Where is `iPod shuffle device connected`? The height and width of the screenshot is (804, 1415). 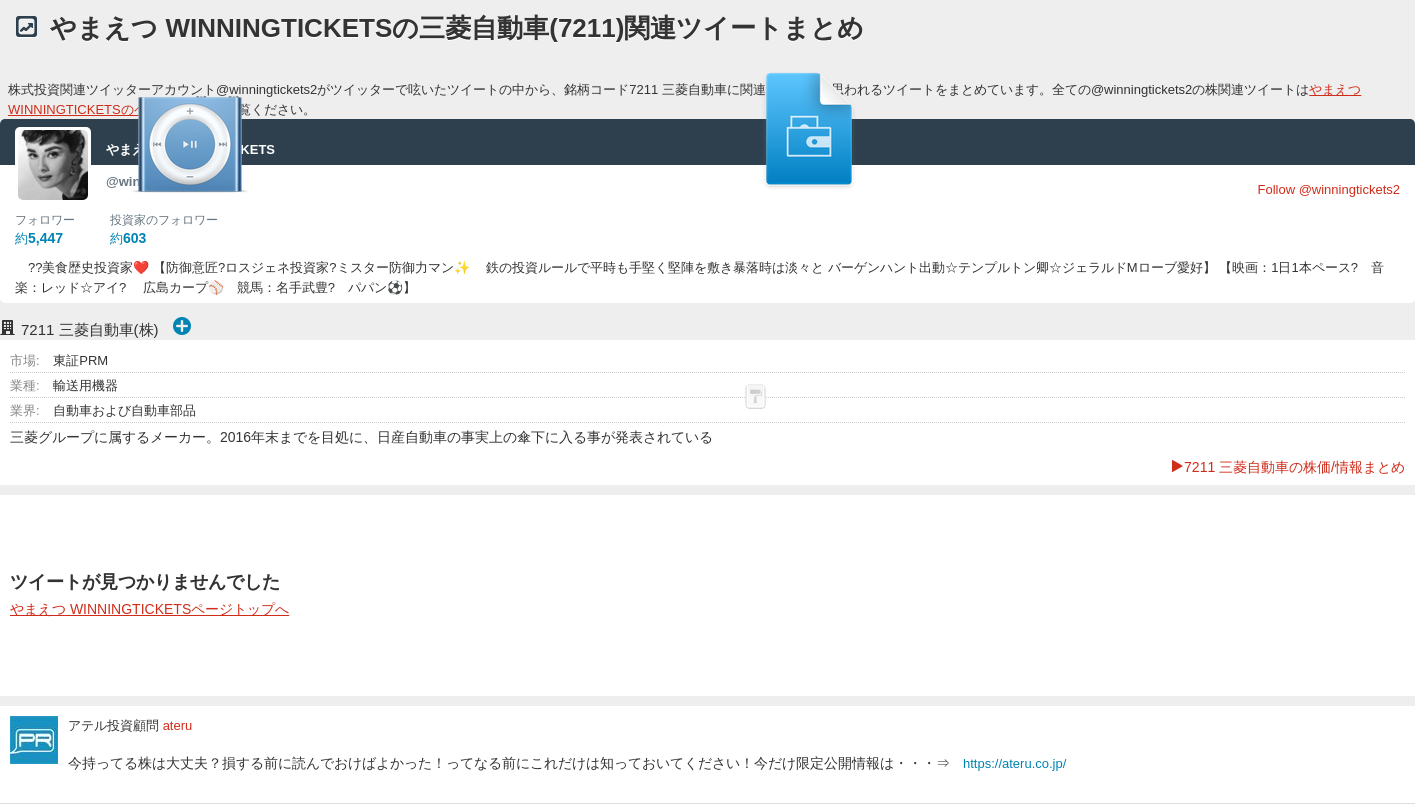
iPod shuffle device connected is located at coordinates (190, 144).